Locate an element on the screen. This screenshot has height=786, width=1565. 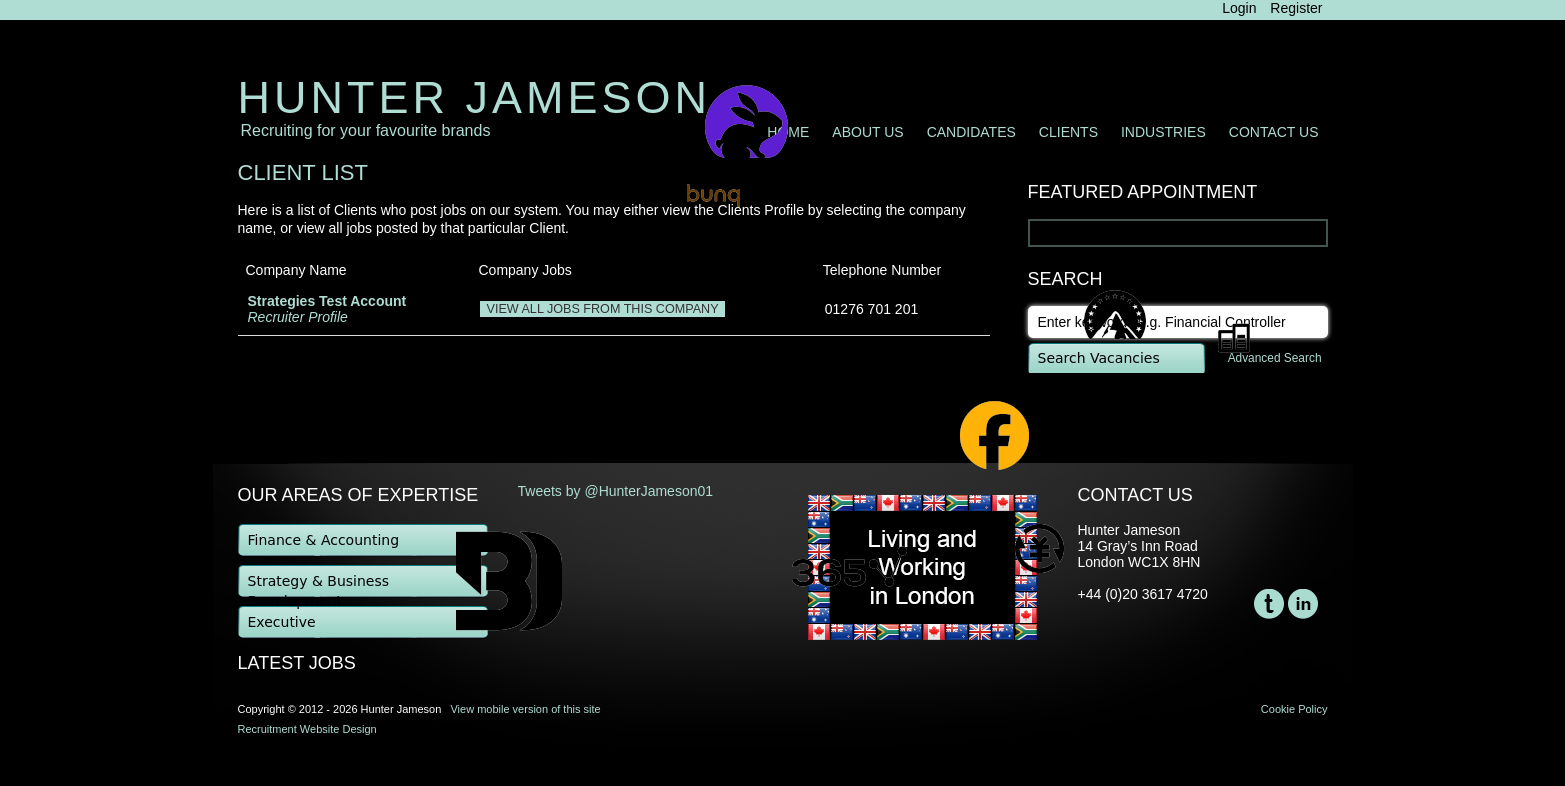
365 data science logo is located at coordinates (849, 566).